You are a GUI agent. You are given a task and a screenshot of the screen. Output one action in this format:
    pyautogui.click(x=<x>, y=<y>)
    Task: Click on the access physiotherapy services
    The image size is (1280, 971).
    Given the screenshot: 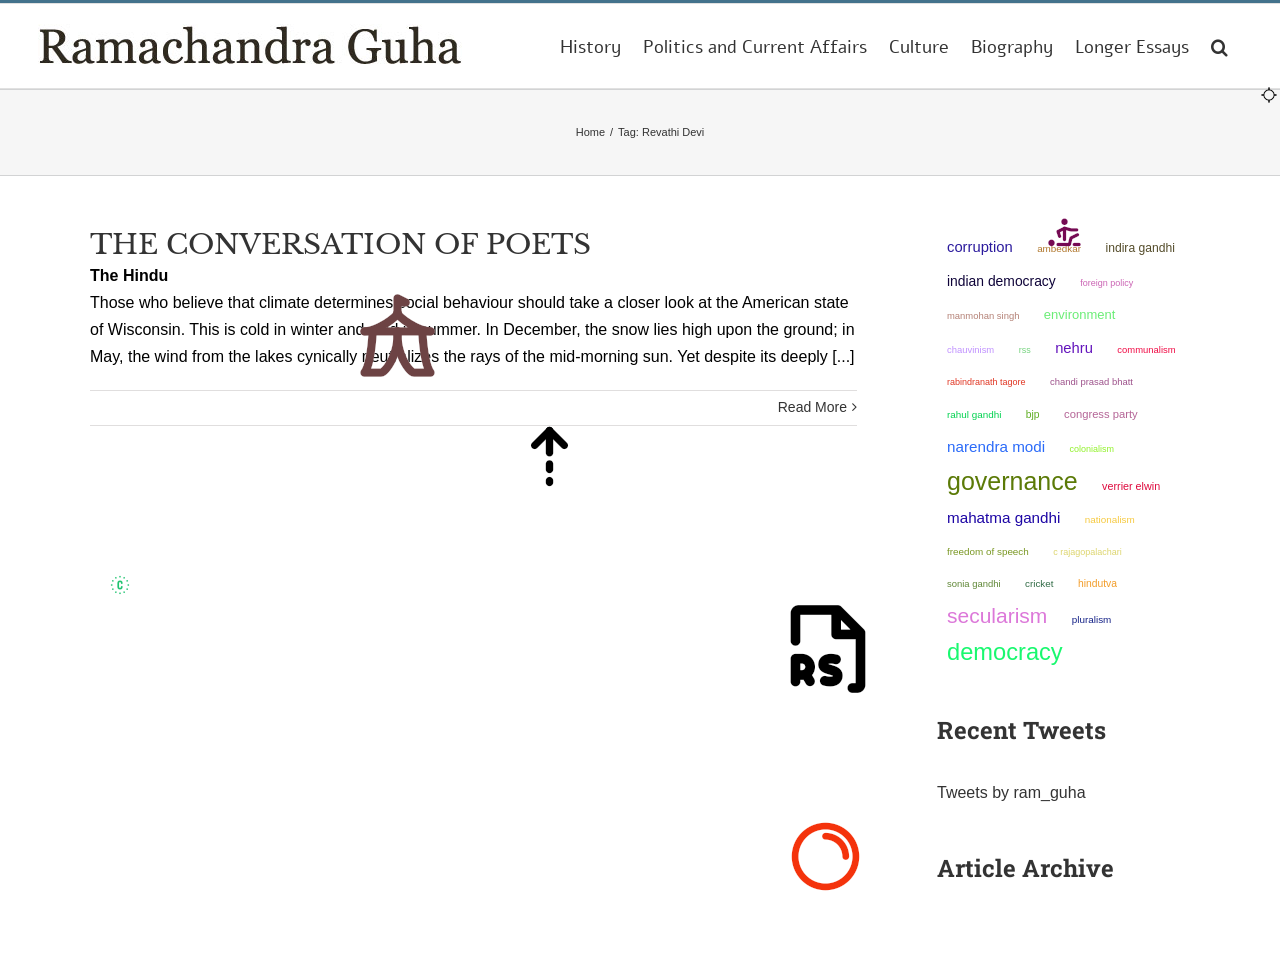 What is the action you would take?
    pyautogui.click(x=1064, y=231)
    